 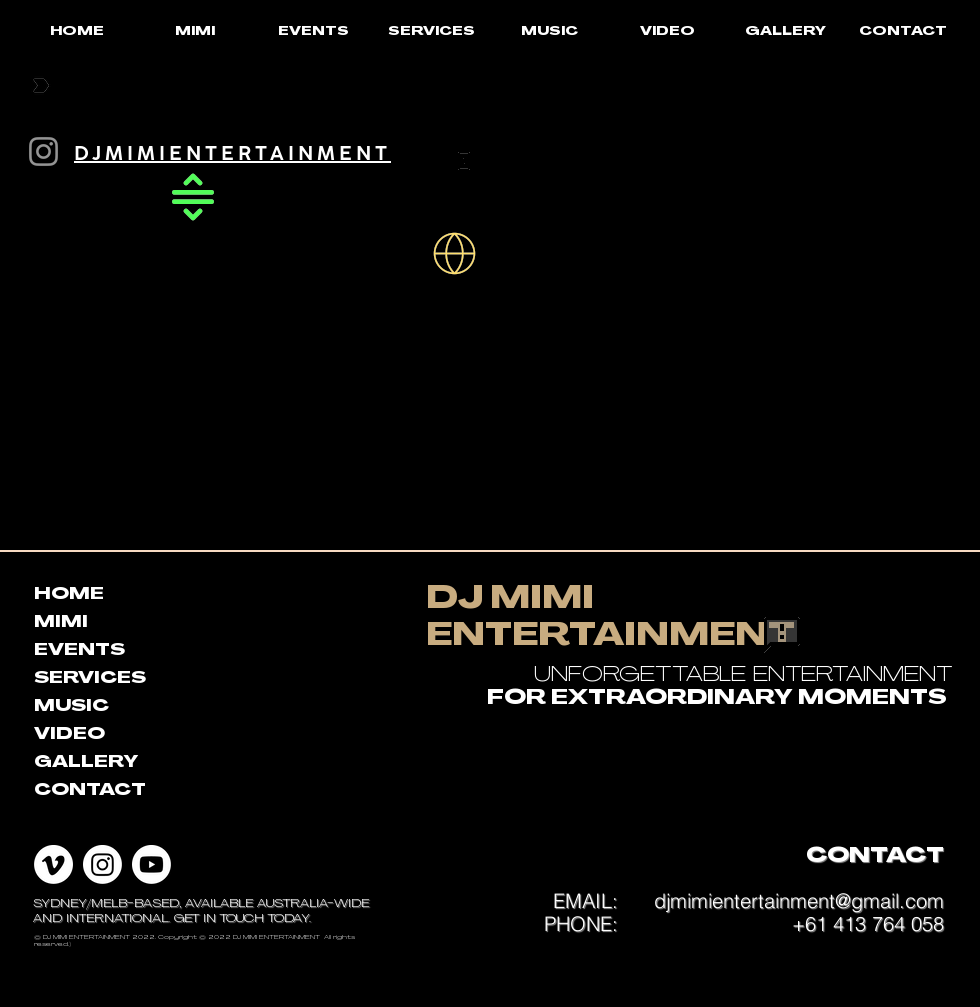 What do you see at coordinates (454, 253) in the screenshot?
I see `switch to global or worldwide view` at bounding box center [454, 253].